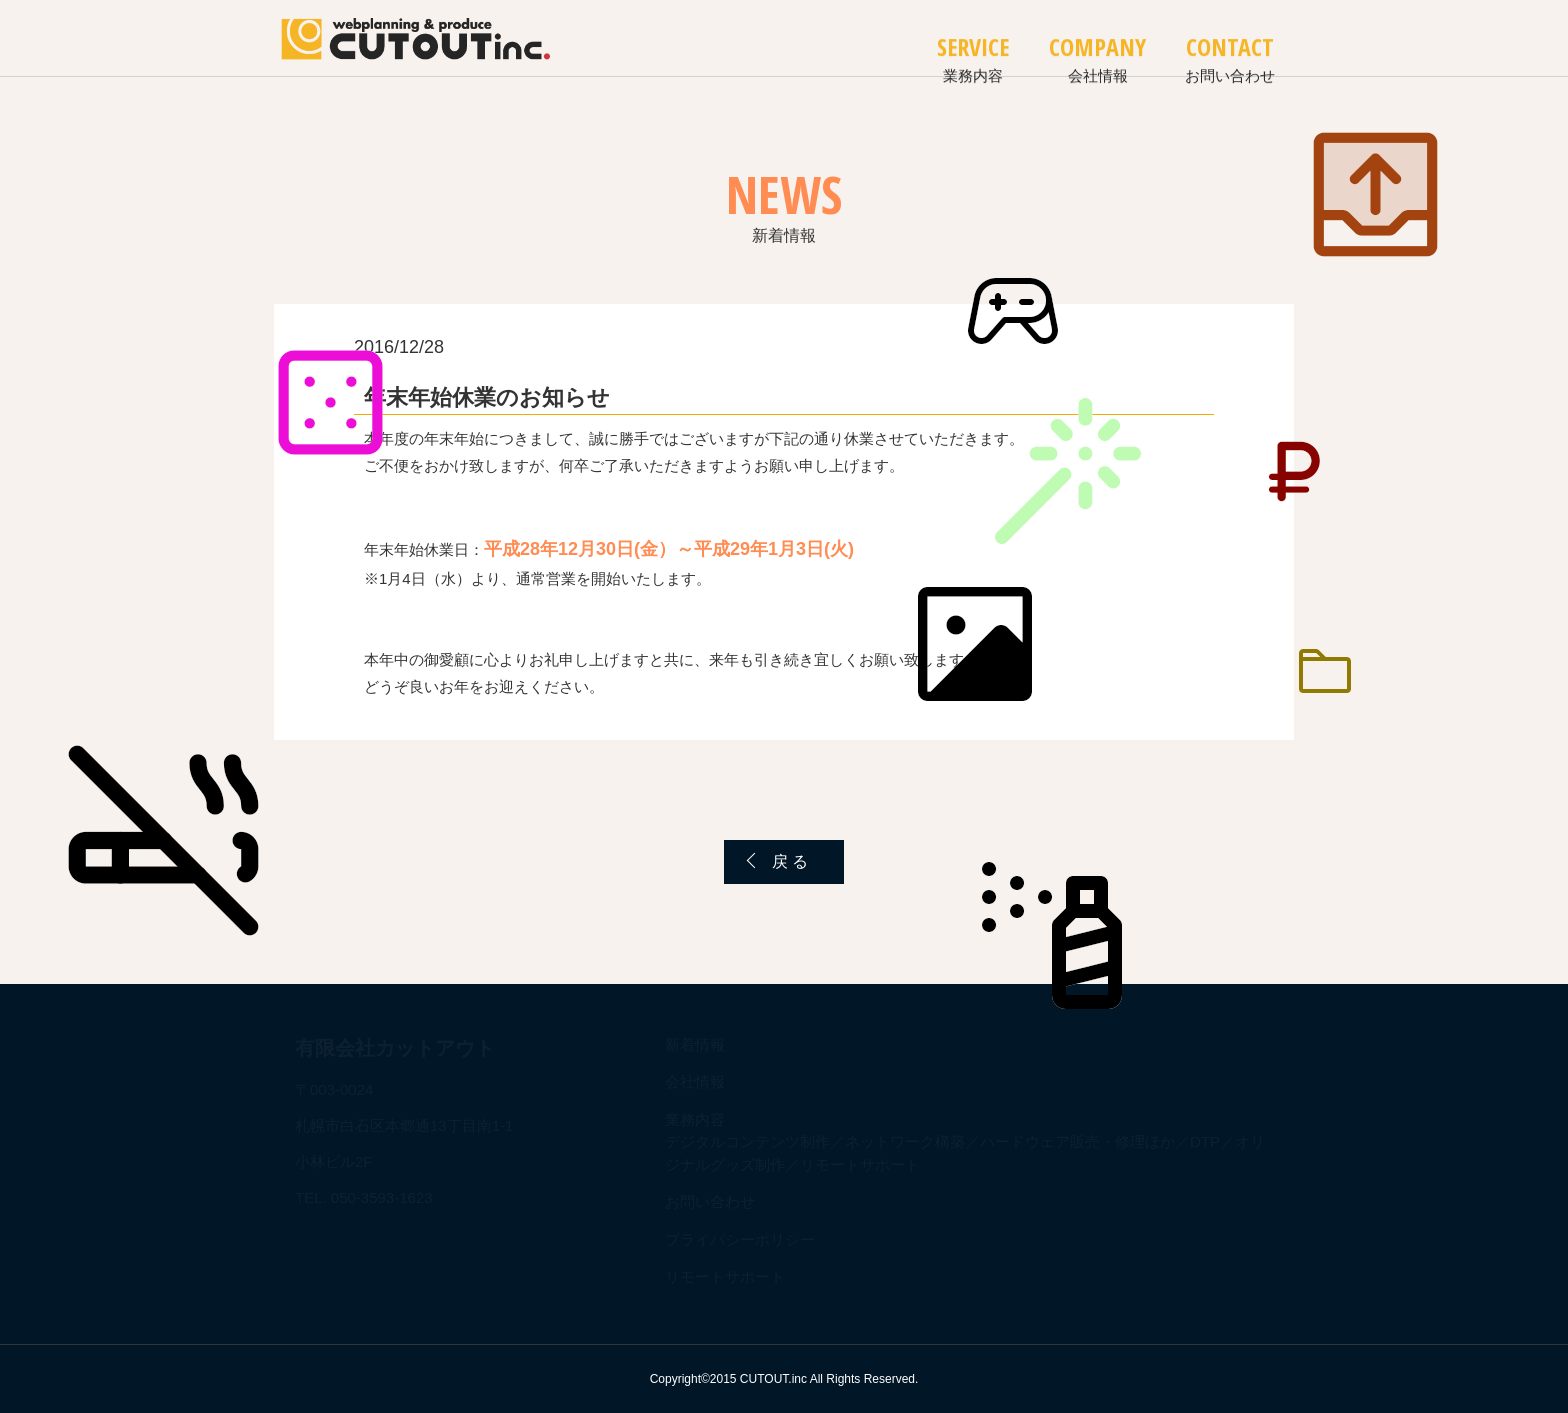 This screenshot has height=1413, width=1568. What do you see at coordinates (1375, 194) in the screenshot?
I see `upload a file from your device` at bounding box center [1375, 194].